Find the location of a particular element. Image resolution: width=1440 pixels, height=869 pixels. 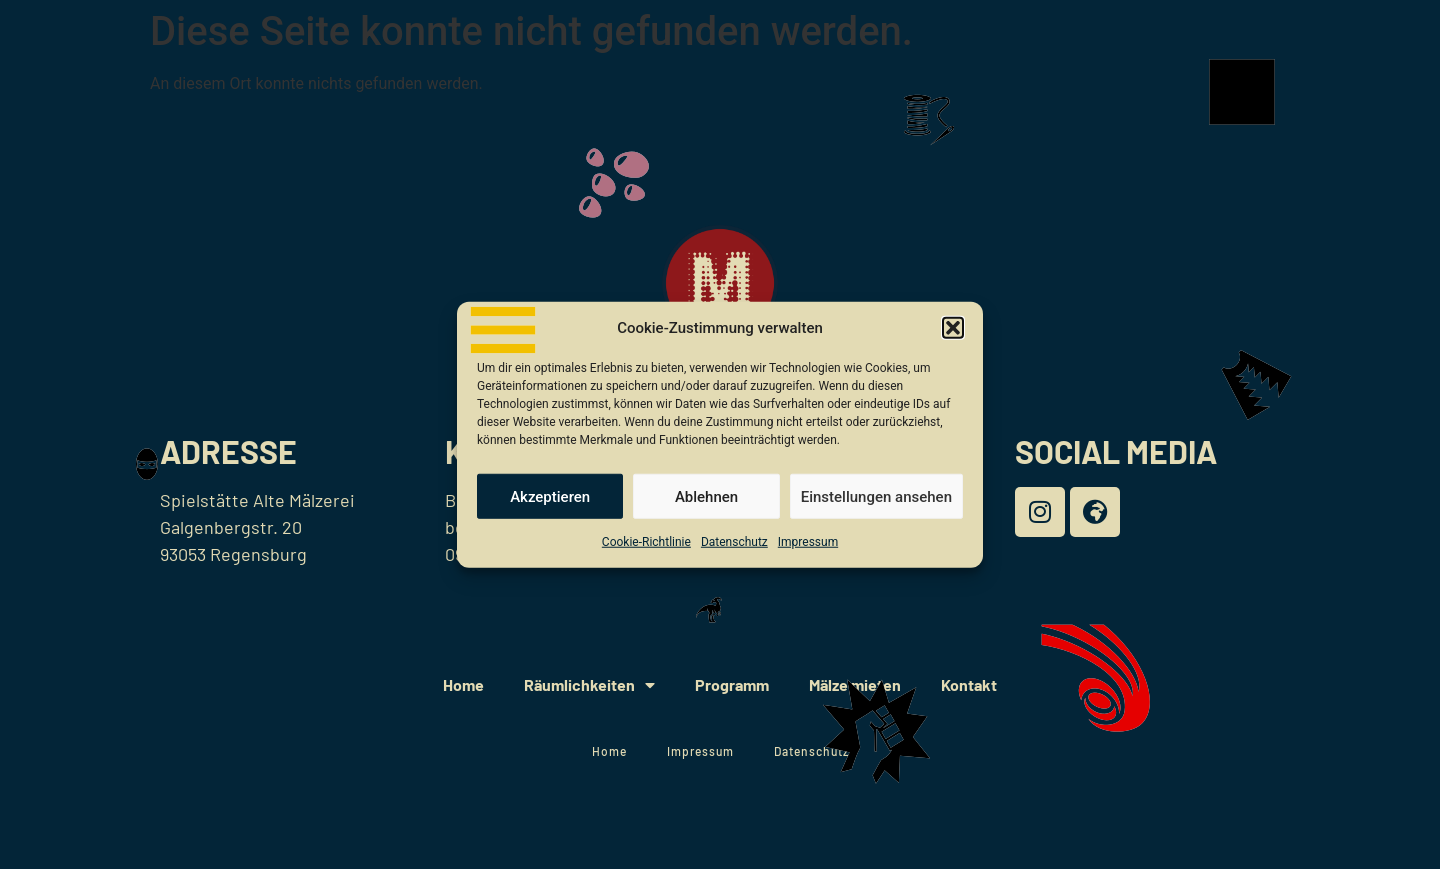

open the navigation menu is located at coordinates (503, 330).